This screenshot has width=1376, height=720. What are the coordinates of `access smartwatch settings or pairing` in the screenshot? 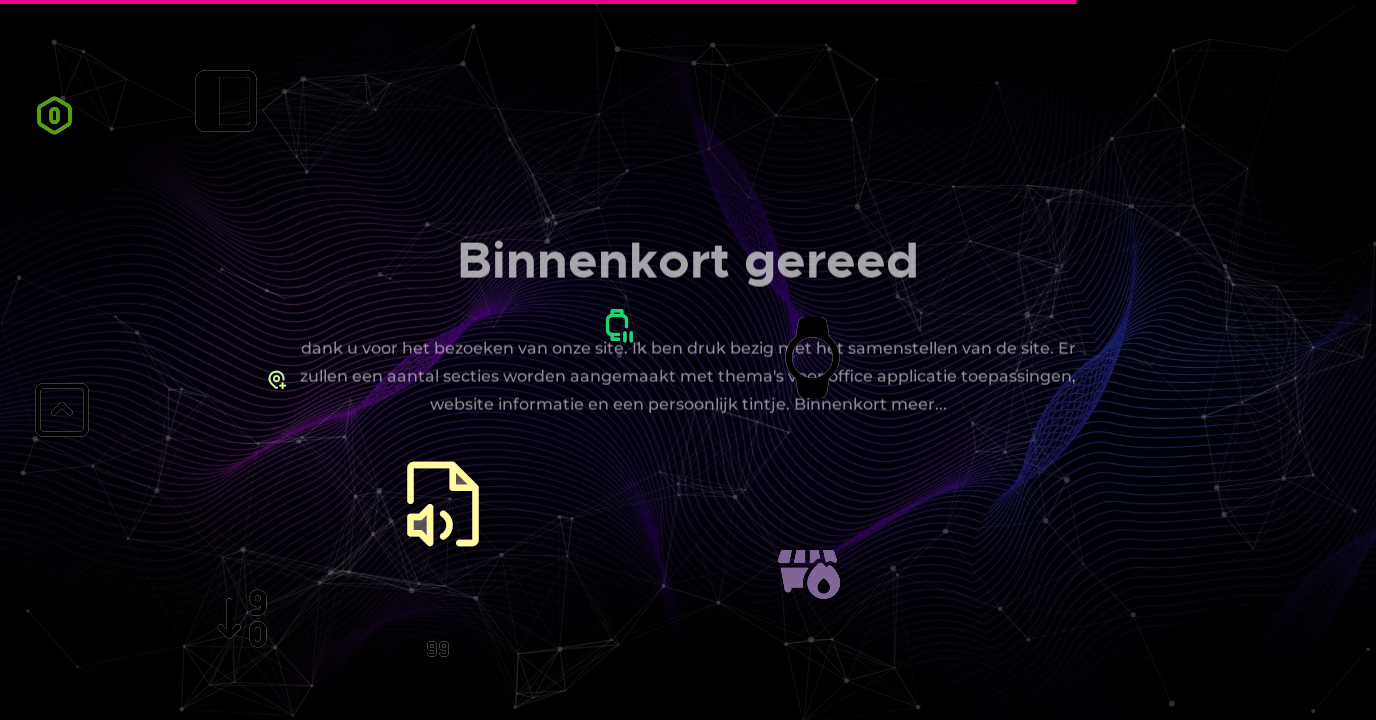 It's located at (812, 357).